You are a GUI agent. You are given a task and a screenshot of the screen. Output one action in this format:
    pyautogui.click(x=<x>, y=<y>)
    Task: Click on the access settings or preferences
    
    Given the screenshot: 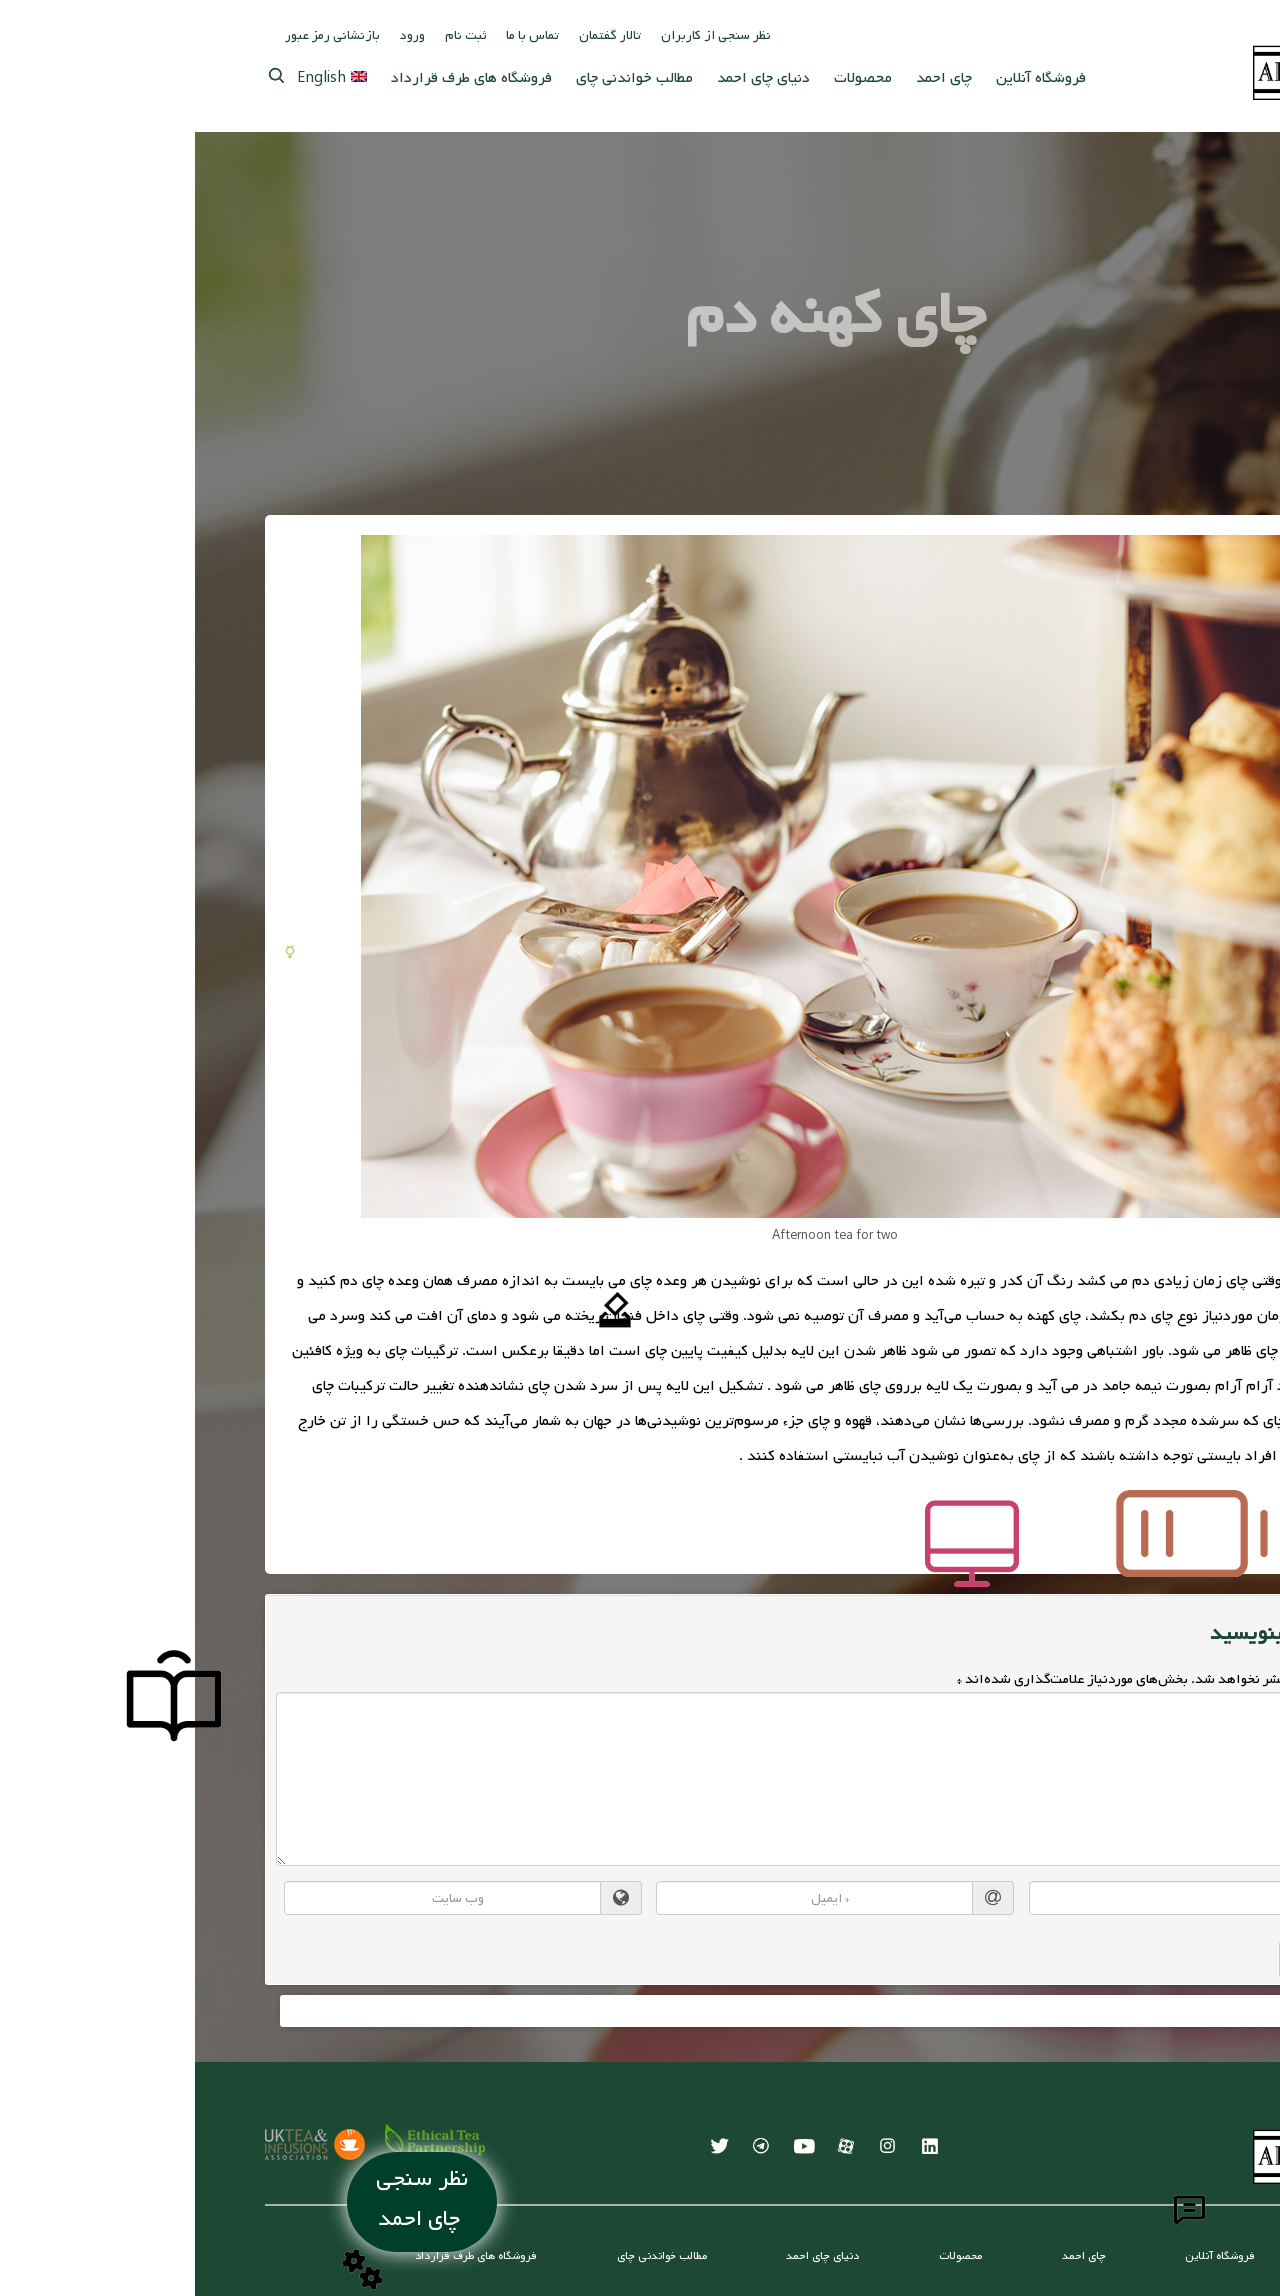 What is the action you would take?
    pyautogui.click(x=362, y=2269)
    